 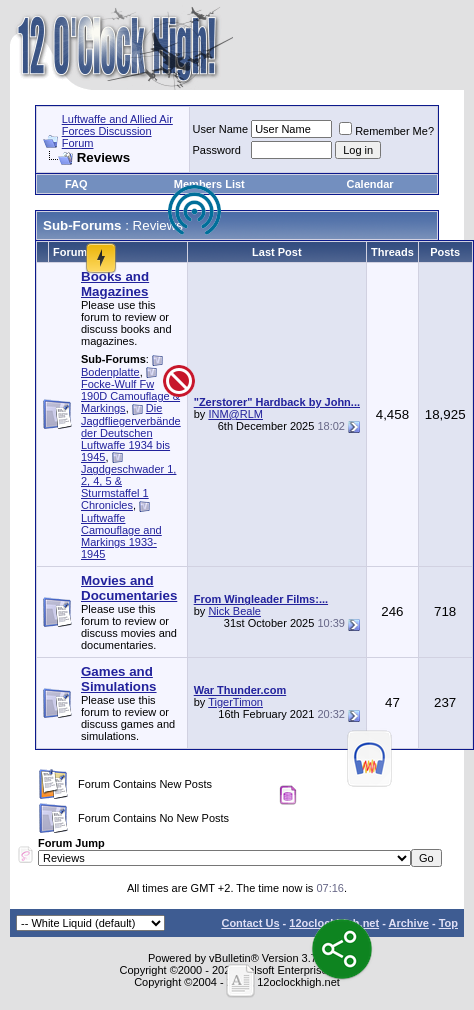 I want to click on indicates a sass stylesheet file, so click(x=25, y=854).